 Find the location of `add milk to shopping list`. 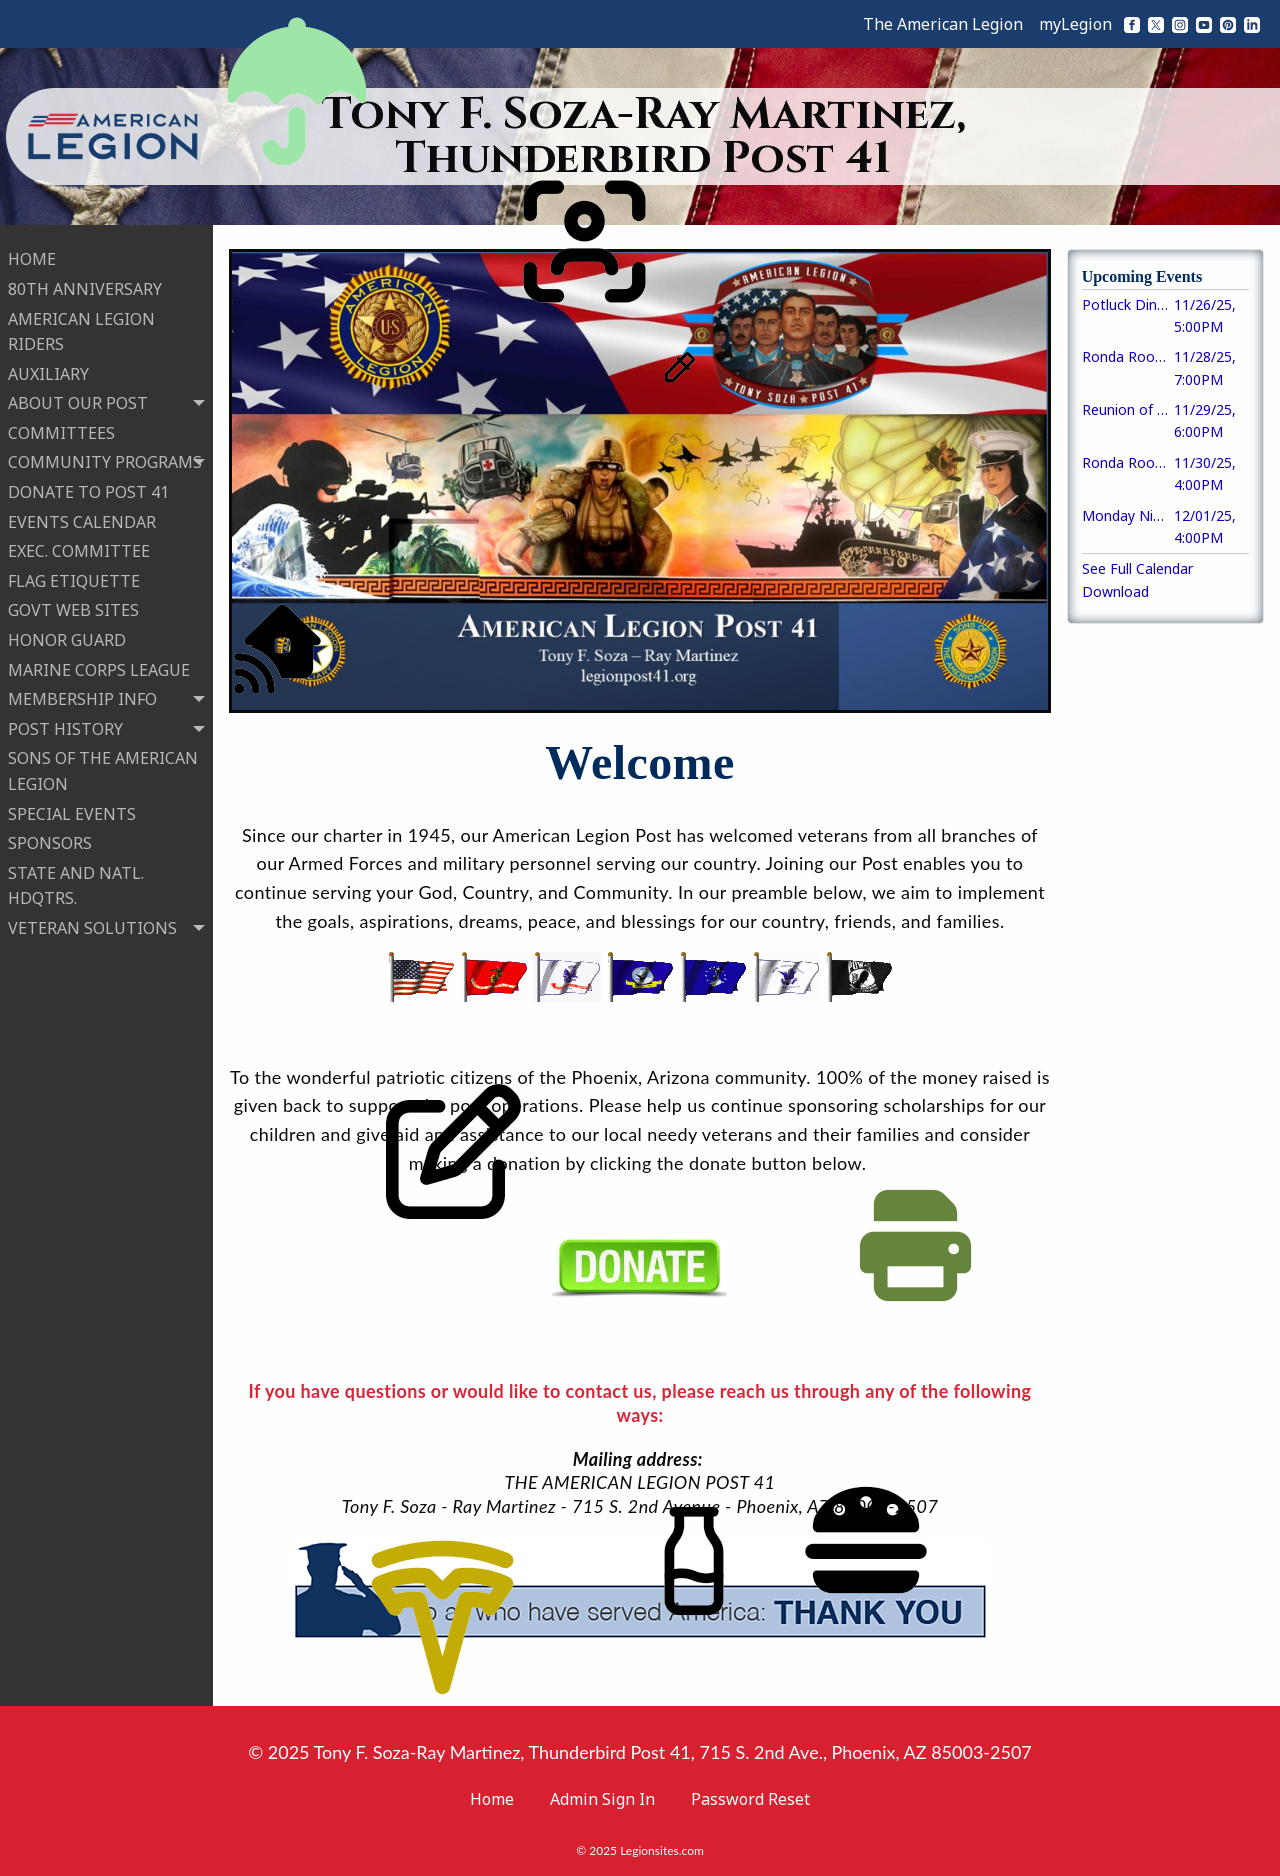

add milk to shopping list is located at coordinates (694, 1561).